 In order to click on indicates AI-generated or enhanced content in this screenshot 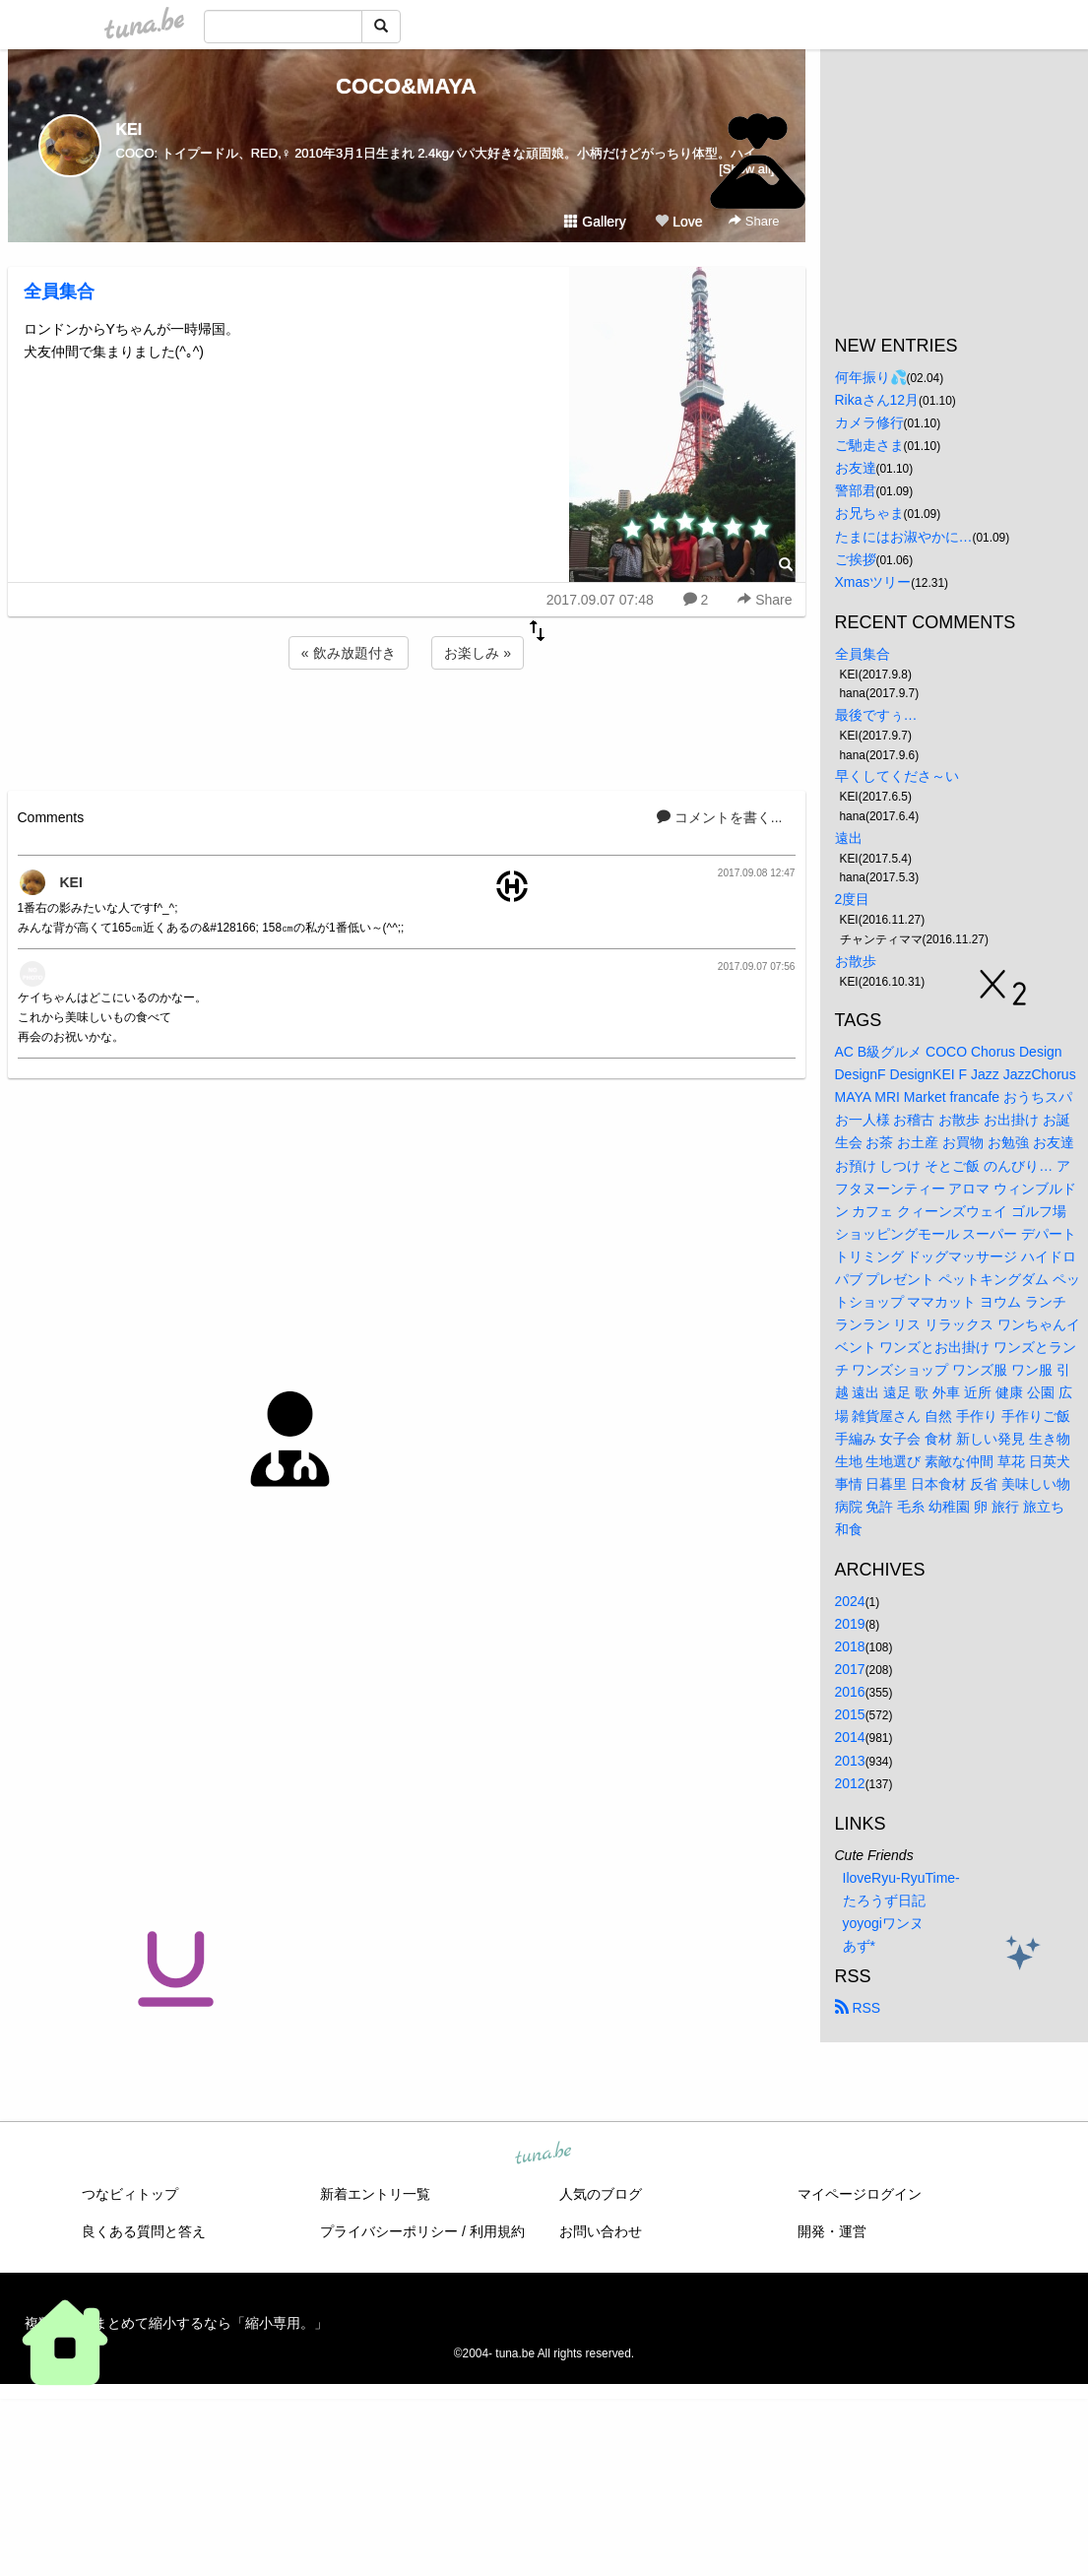, I will do `click(1023, 1953)`.